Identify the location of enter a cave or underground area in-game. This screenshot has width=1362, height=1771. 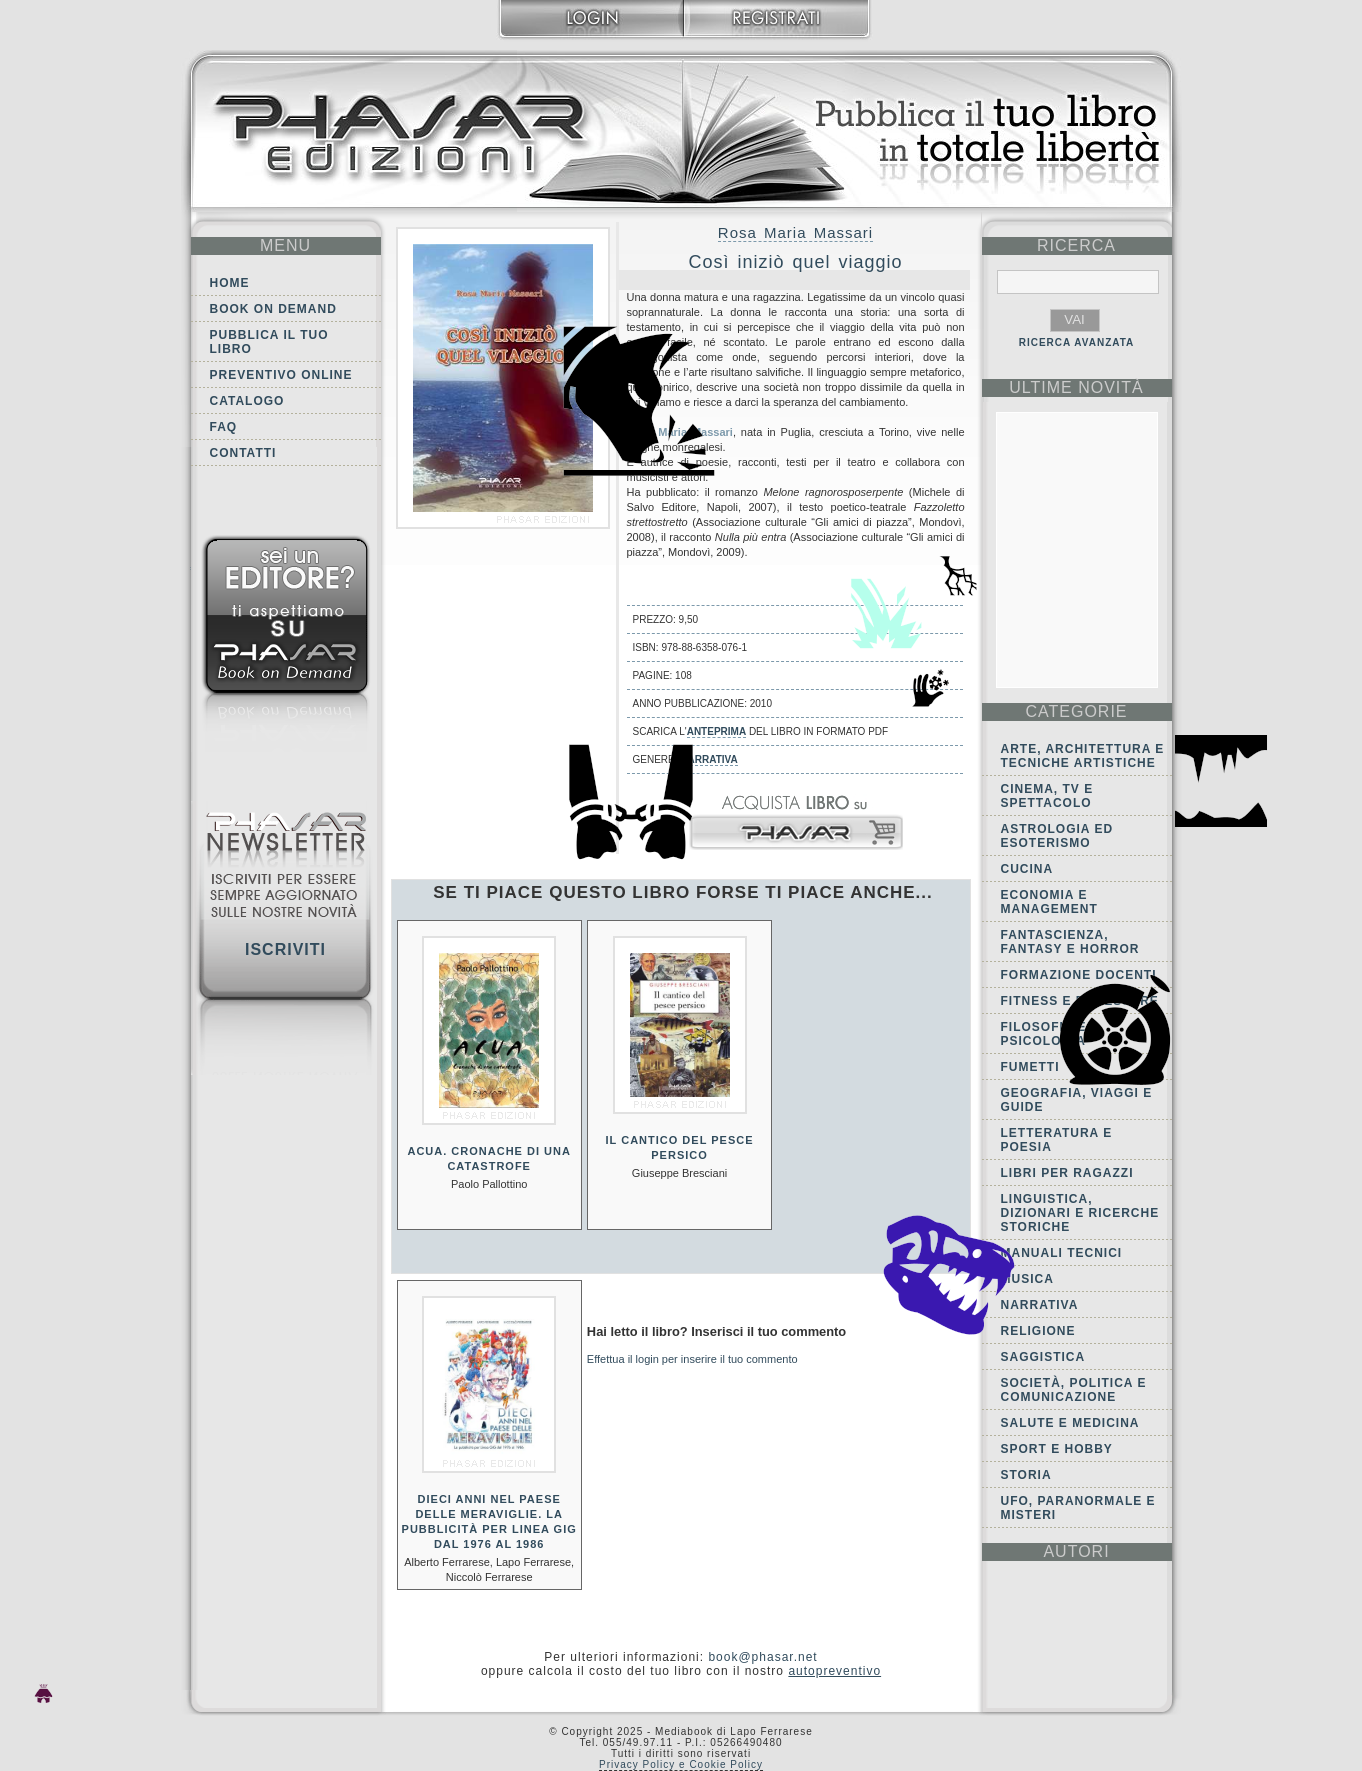
(1221, 781).